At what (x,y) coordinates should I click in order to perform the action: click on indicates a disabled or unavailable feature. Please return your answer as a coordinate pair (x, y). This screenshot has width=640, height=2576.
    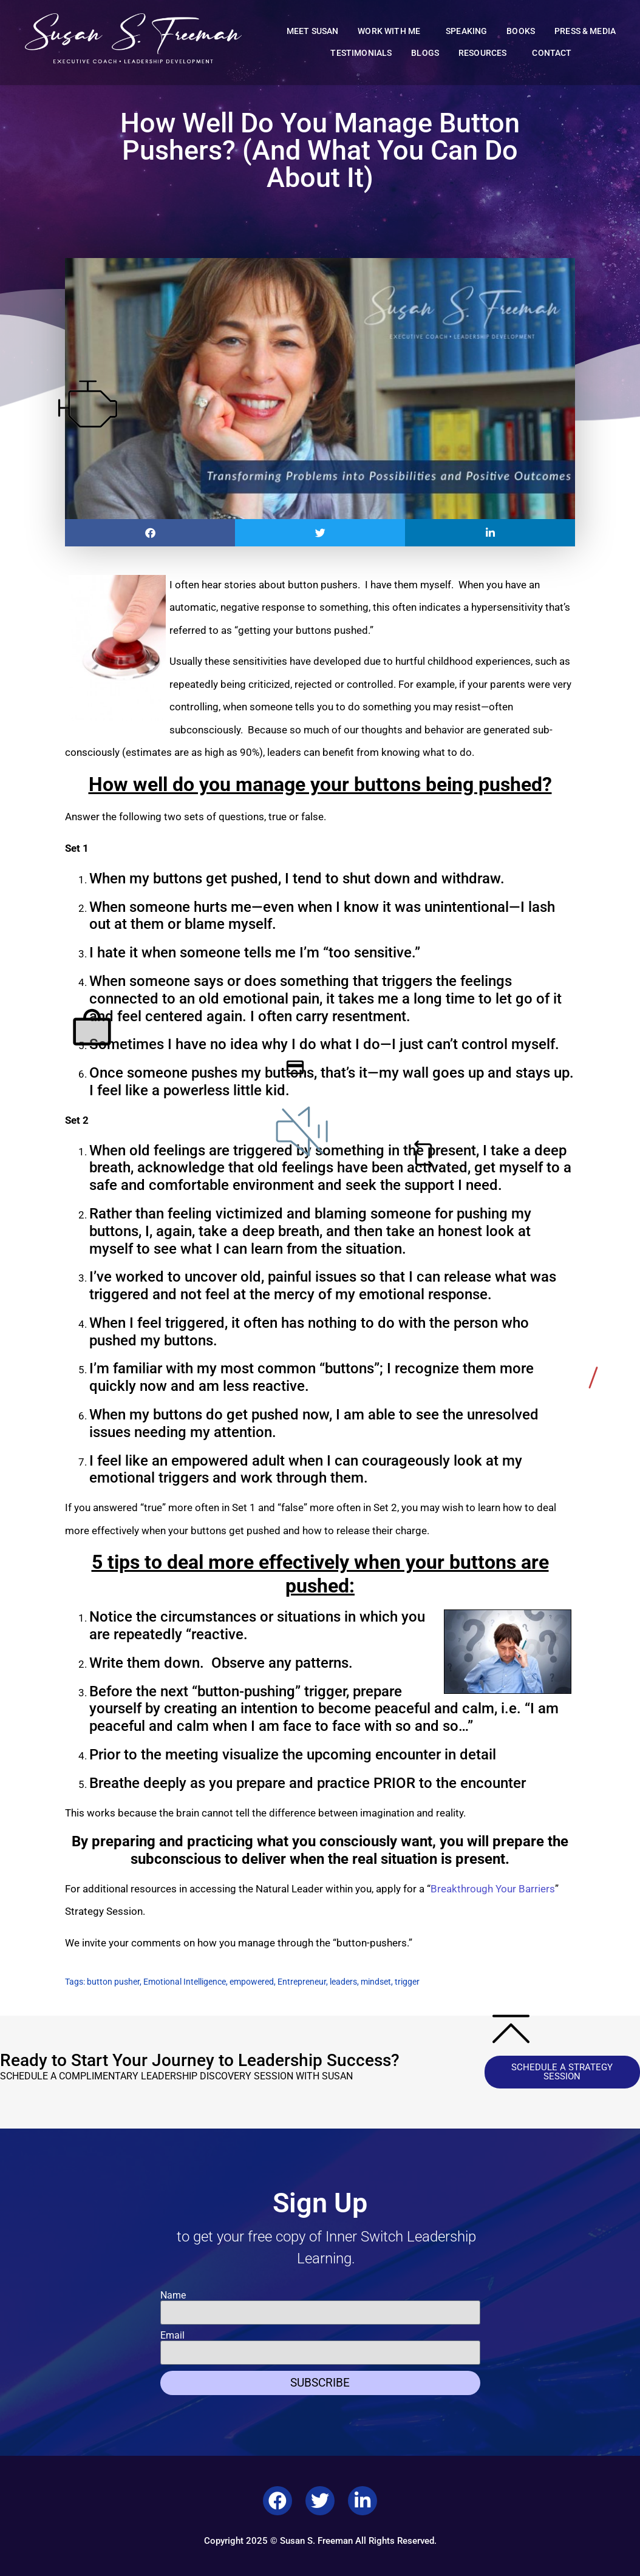
    Looking at the image, I should click on (593, 1378).